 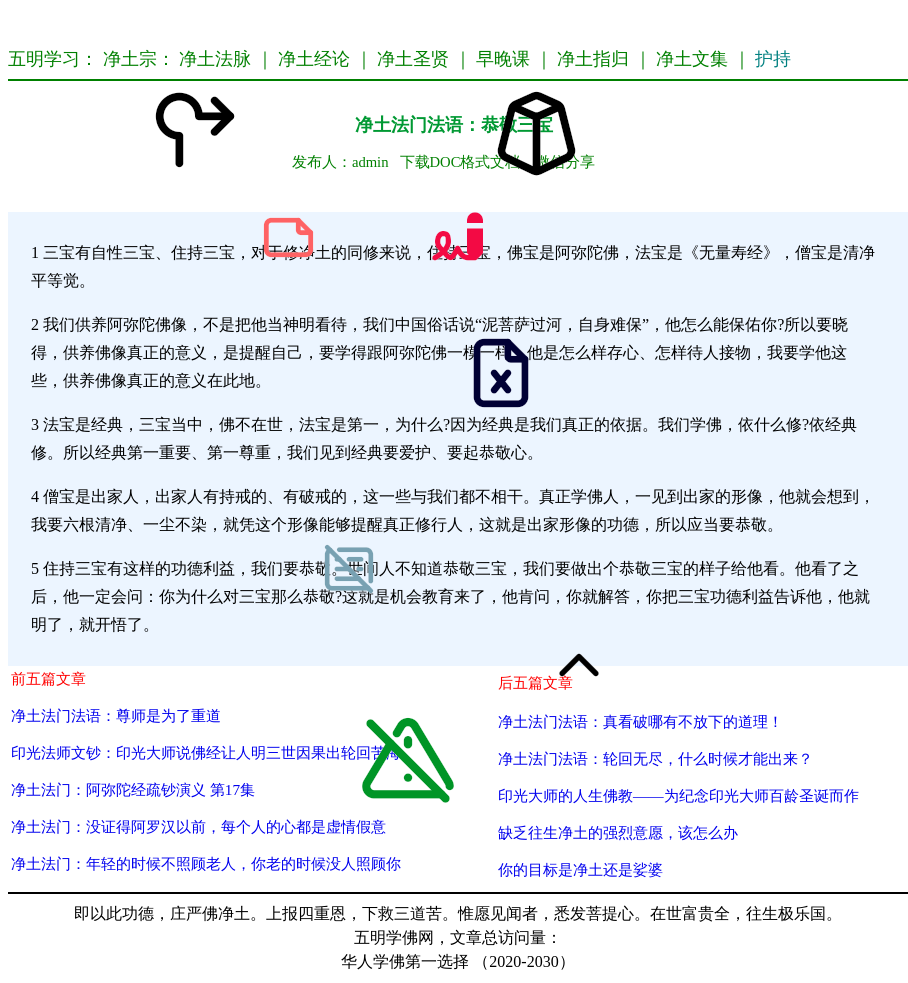 I want to click on collapse an expanded section, so click(x=579, y=665).